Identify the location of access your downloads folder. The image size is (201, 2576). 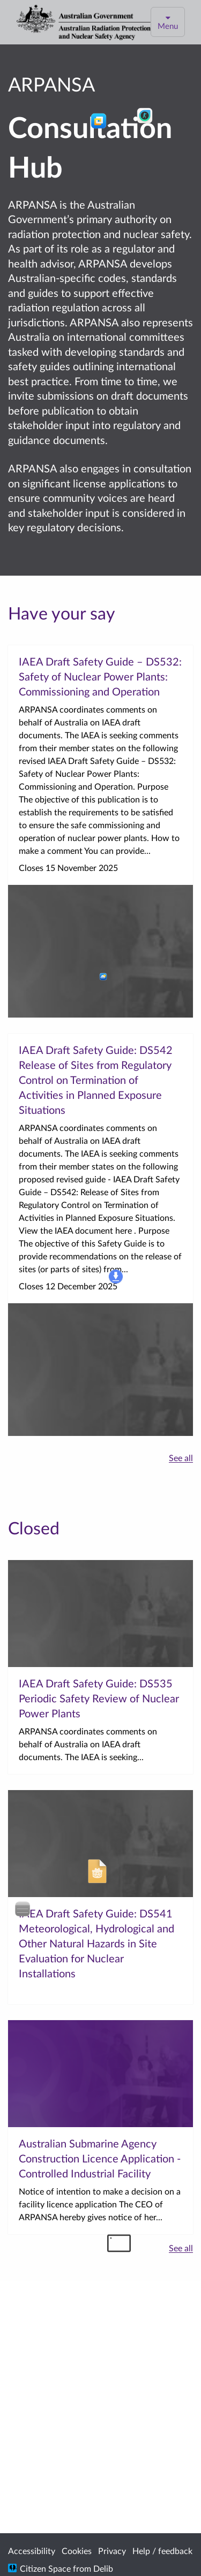
(116, 1276).